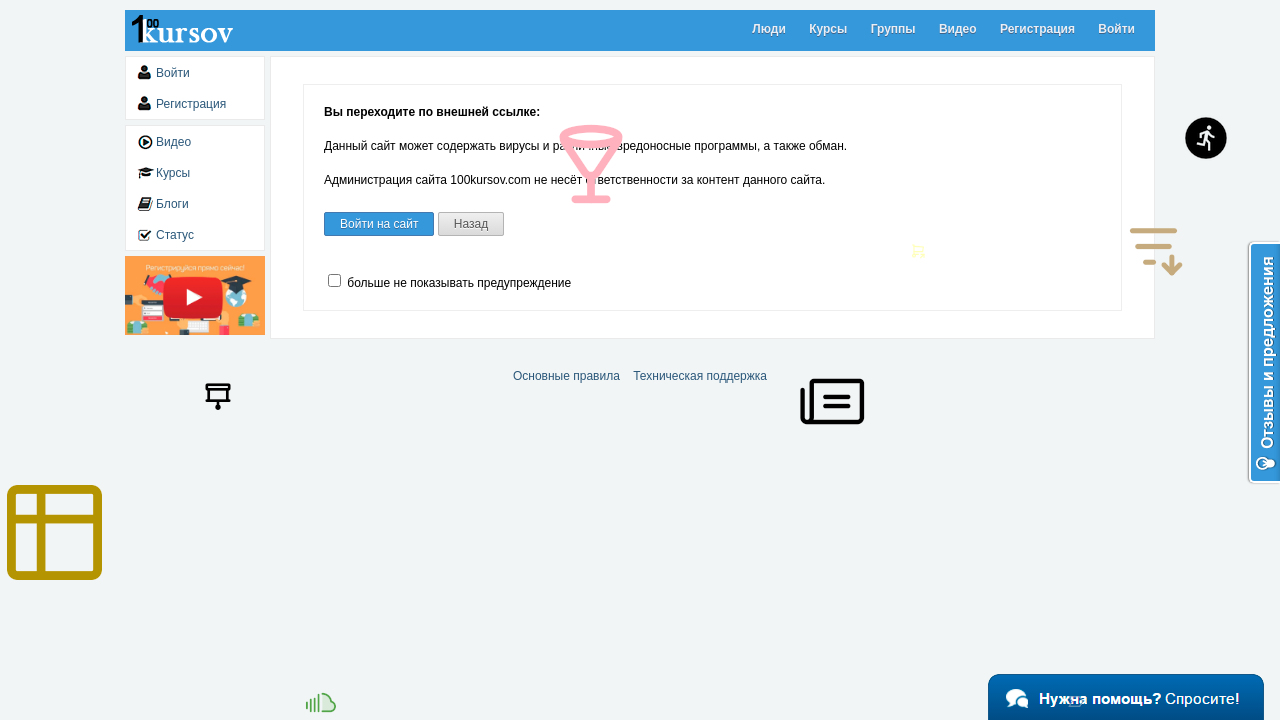 This screenshot has width=1280, height=720. What do you see at coordinates (320, 703) in the screenshot?
I see `open soundcloud app` at bounding box center [320, 703].